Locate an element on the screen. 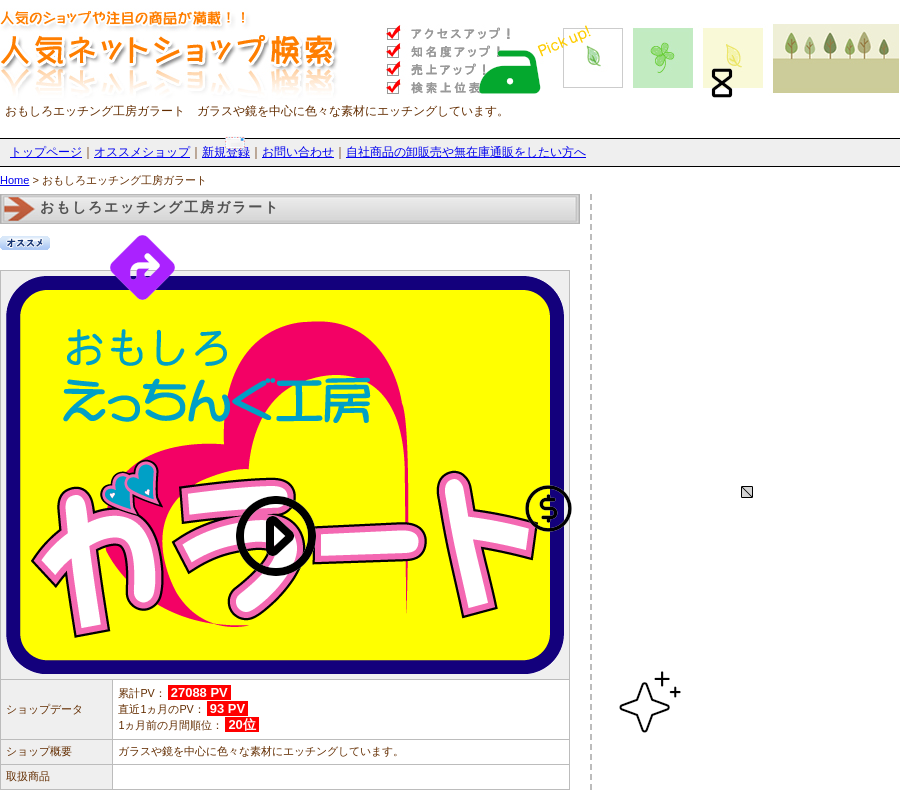 The height and width of the screenshot is (790, 900). play media or video content is located at coordinates (276, 536).